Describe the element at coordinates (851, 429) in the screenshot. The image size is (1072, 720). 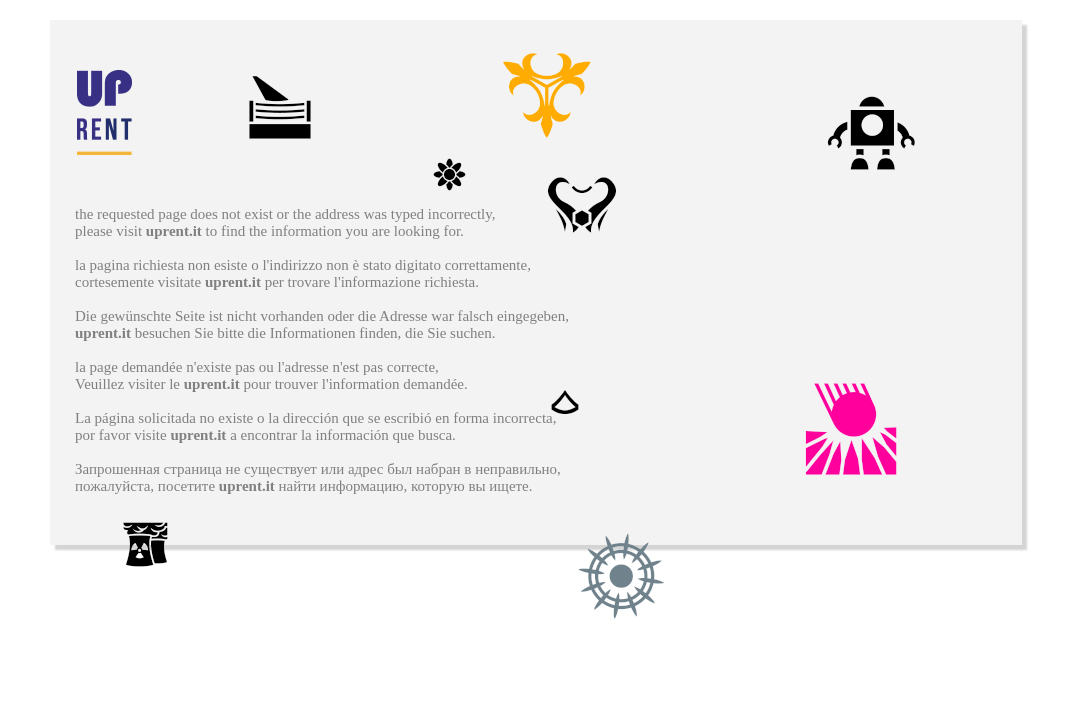
I see `indicates a meteor impact event in gameplay` at that location.